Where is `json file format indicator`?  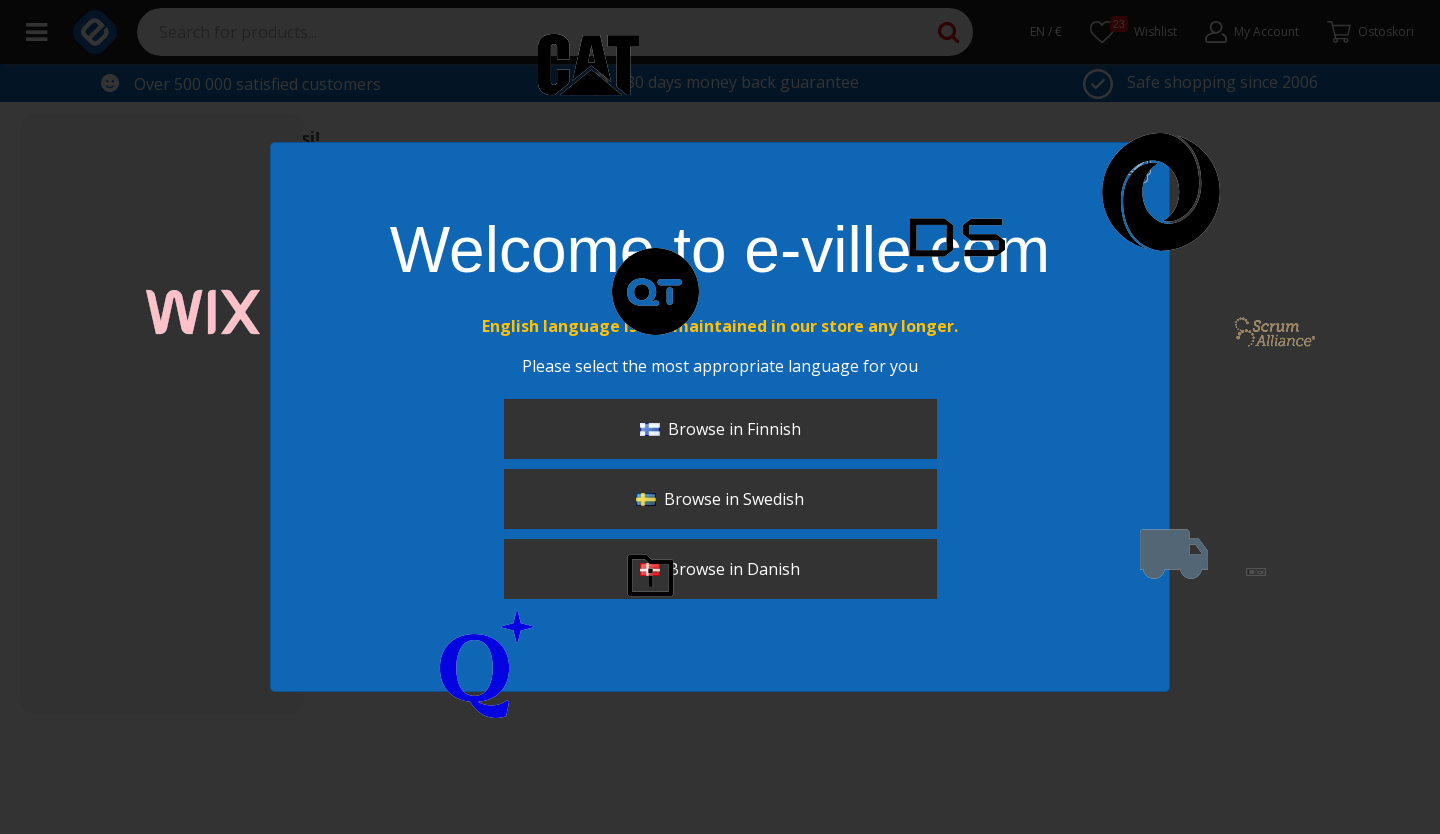 json file format indicator is located at coordinates (1161, 192).